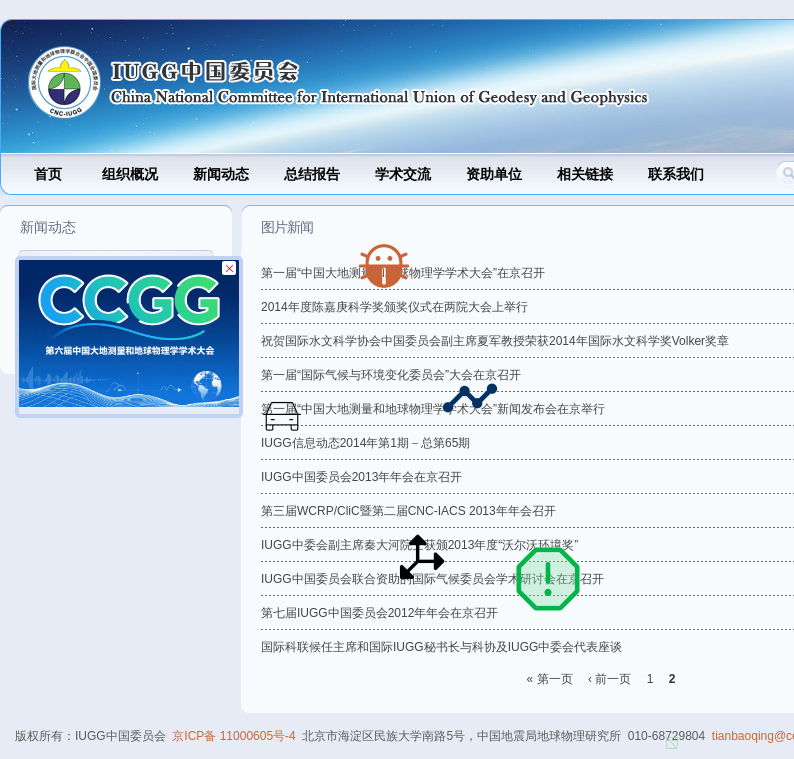 This screenshot has height=759, width=794. What do you see at coordinates (419, 559) in the screenshot?
I see `access 3D vector or coordinate tools` at bounding box center [419, 559].